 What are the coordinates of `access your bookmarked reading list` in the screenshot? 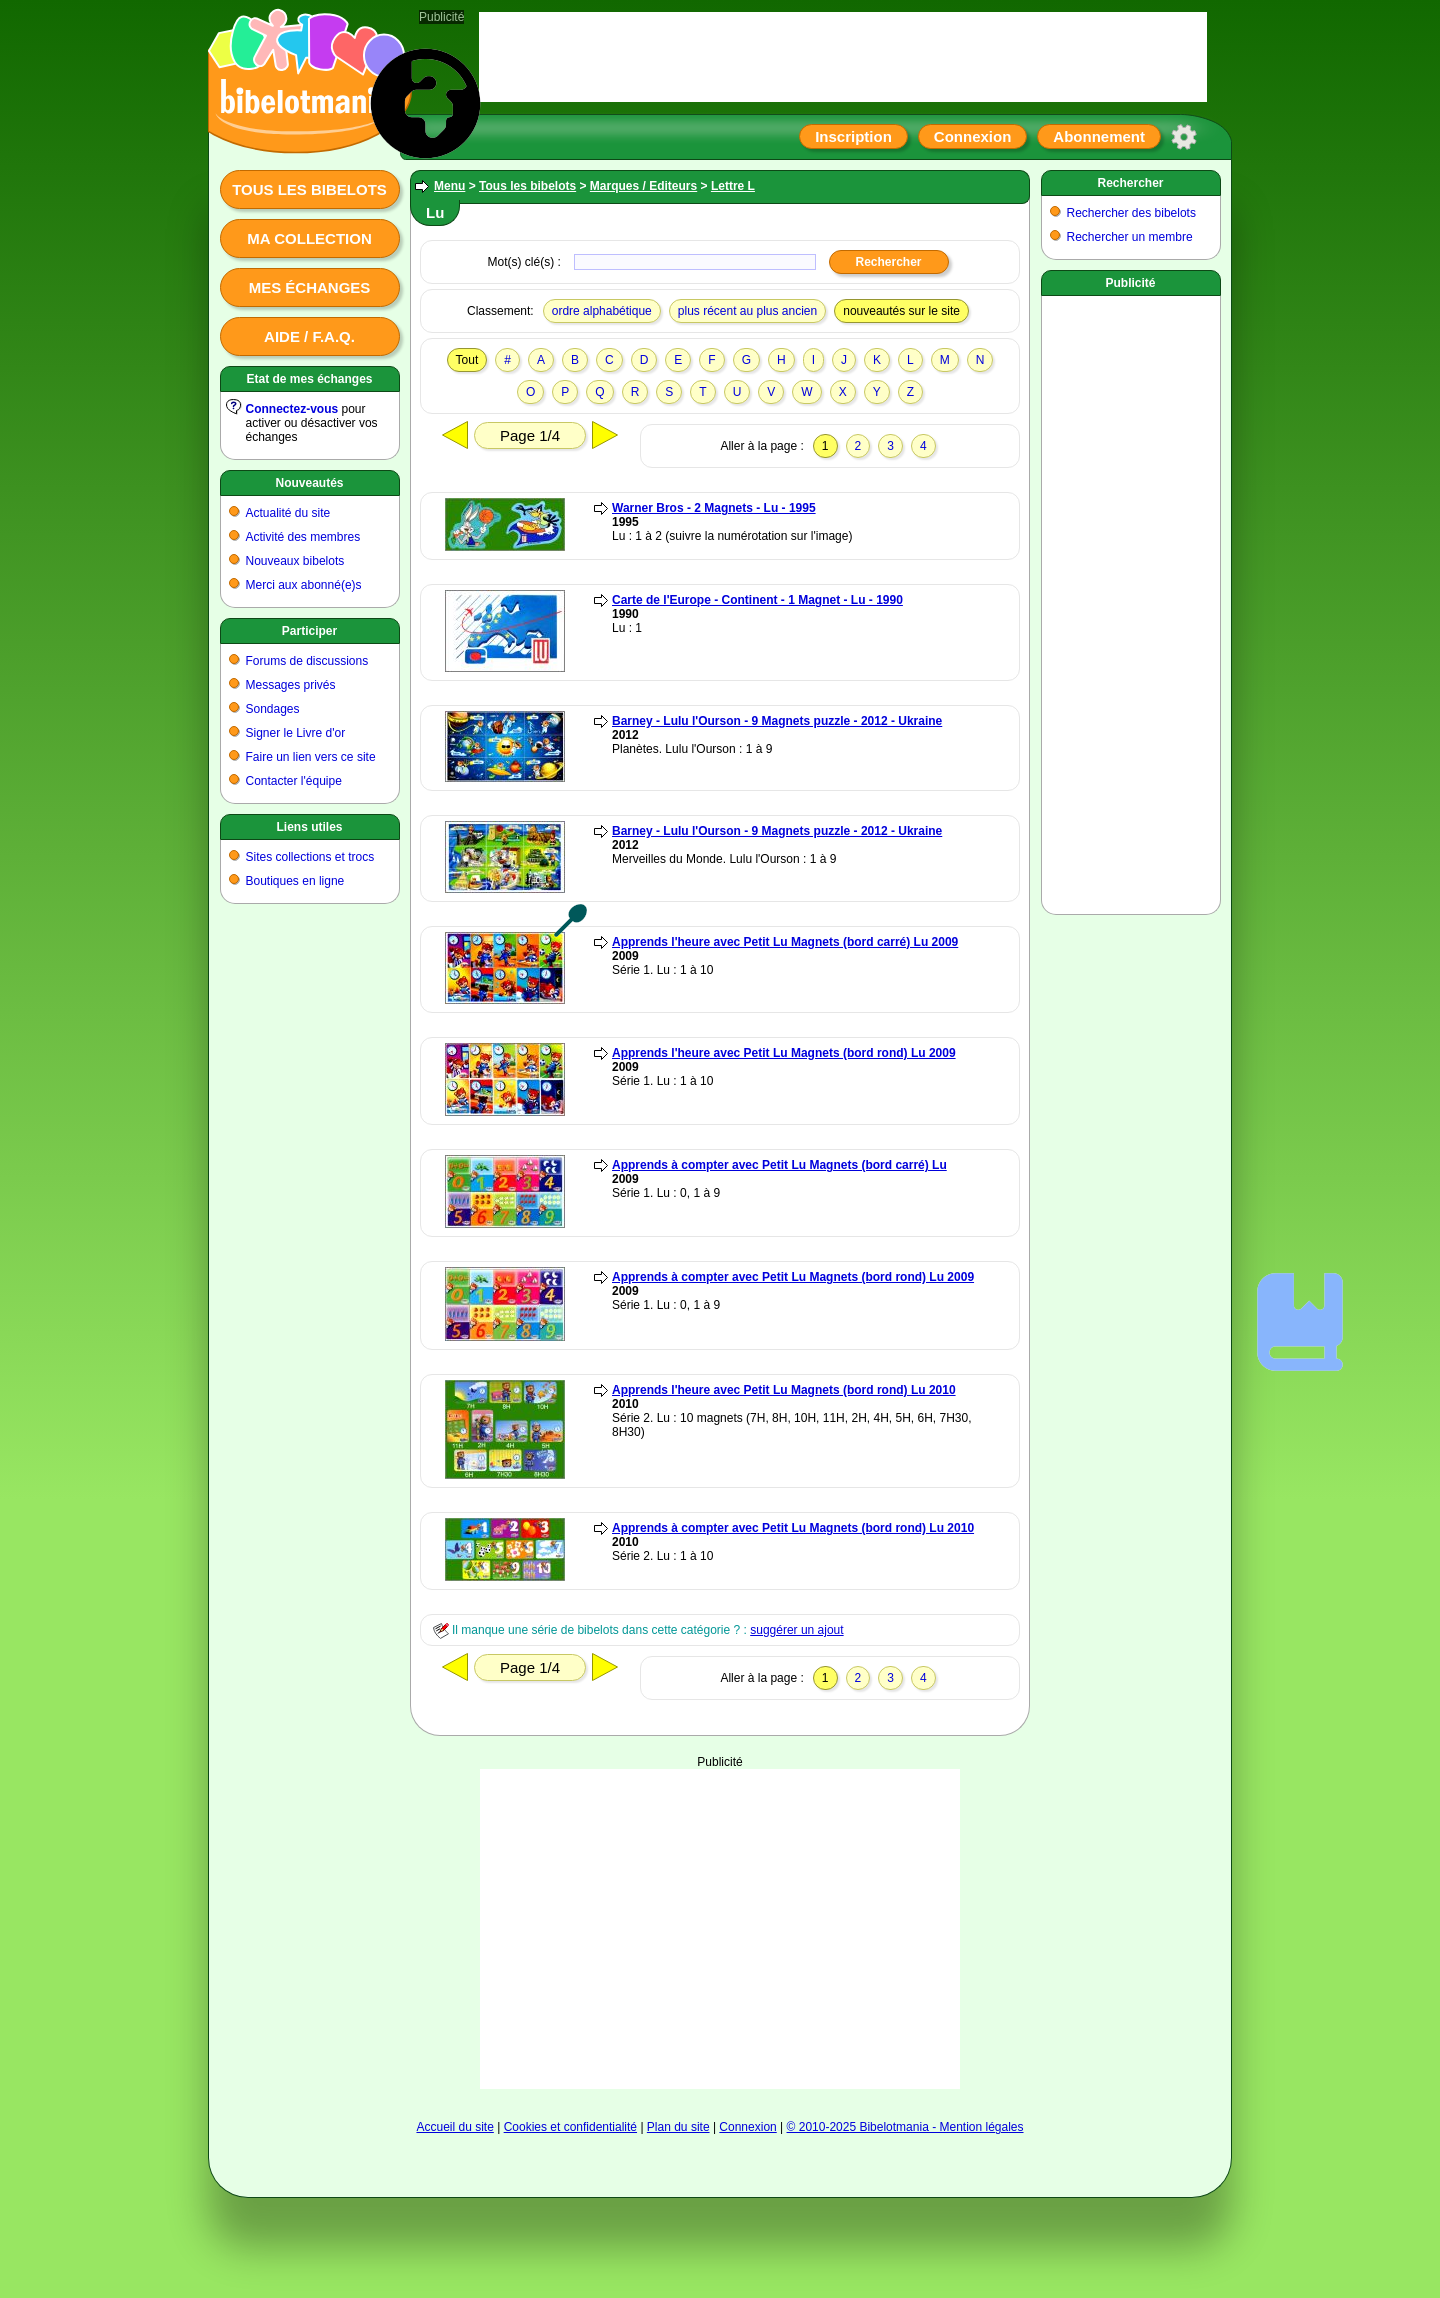 It's located at (1300, 1322).